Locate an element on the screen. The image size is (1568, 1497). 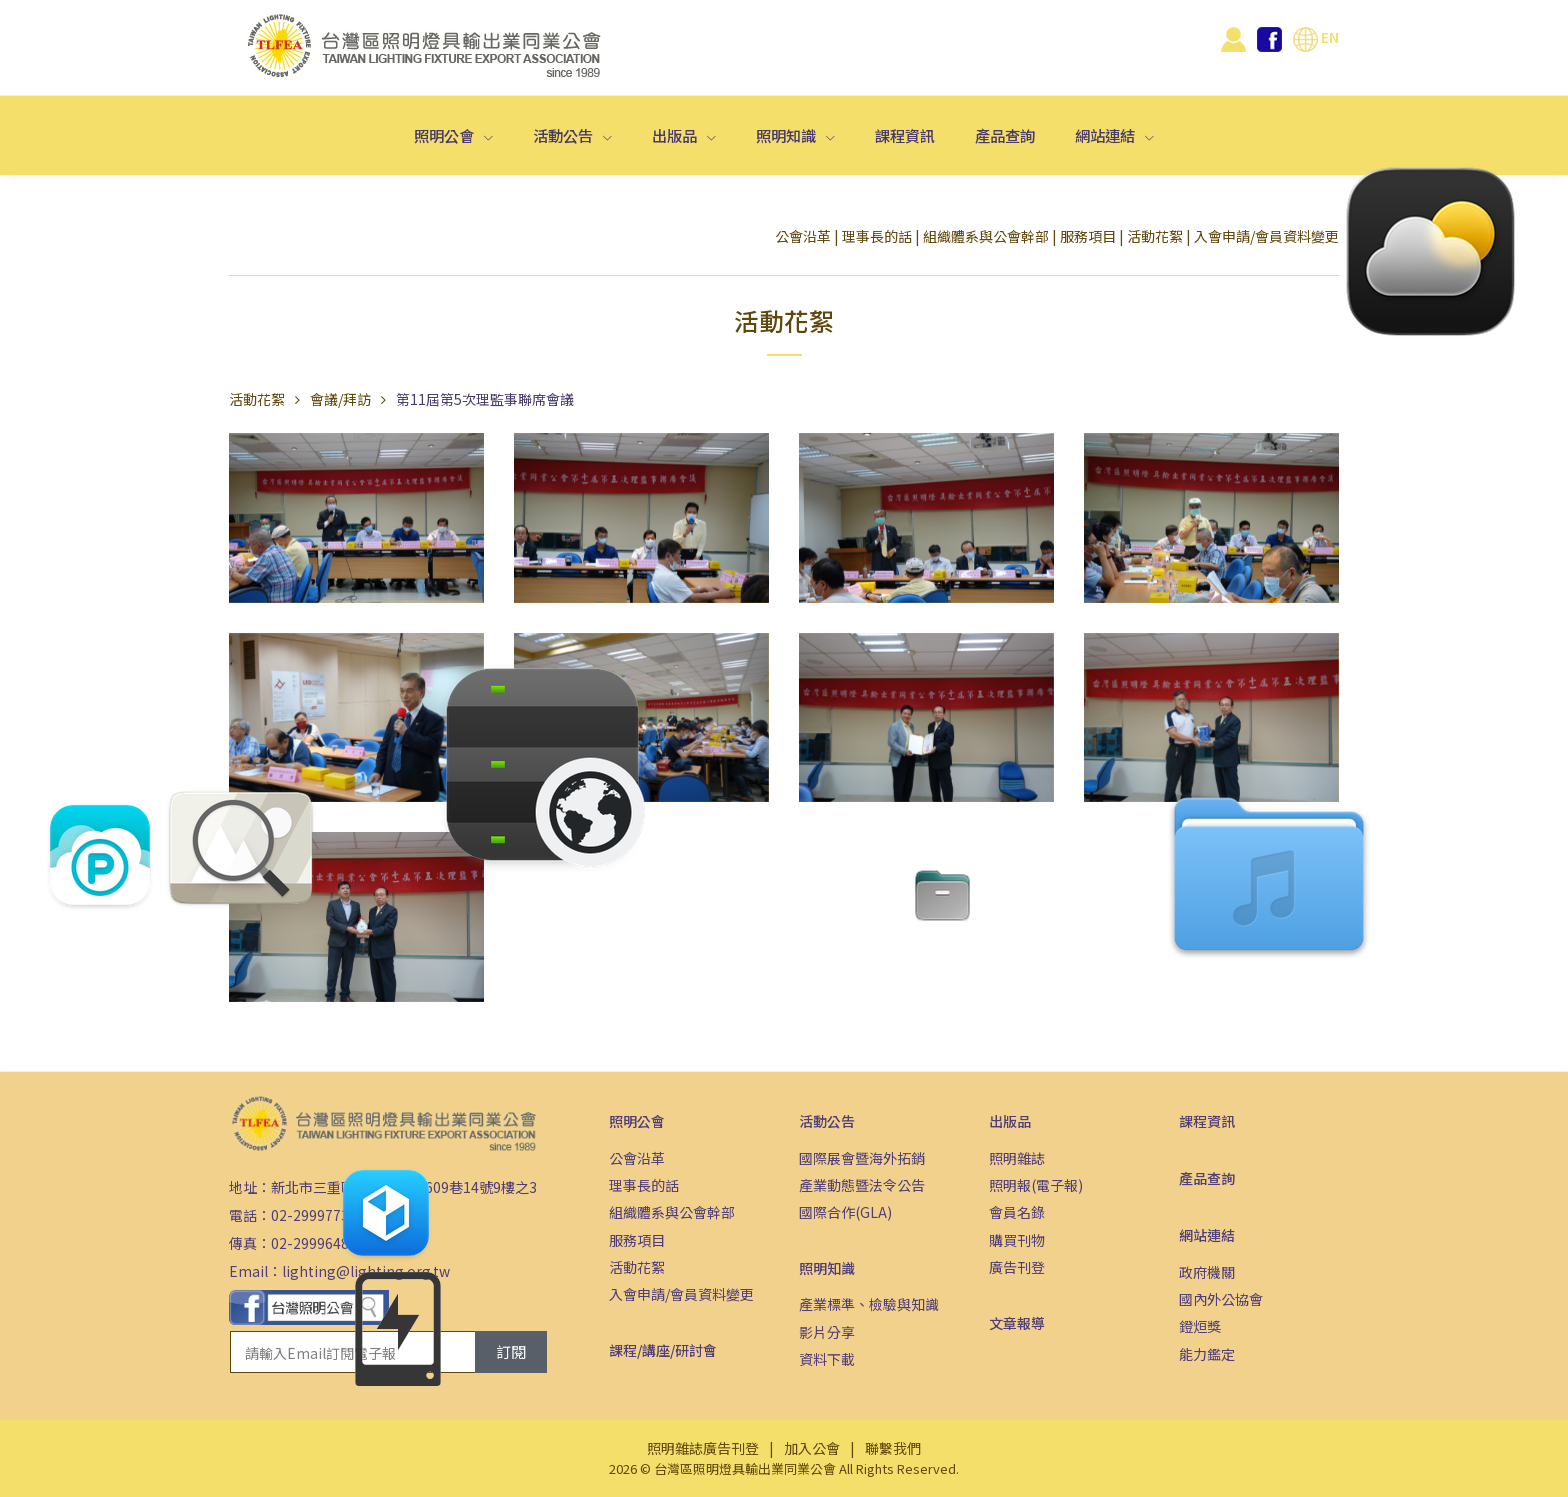
open your music folder is located at coordinates (1269, 874).